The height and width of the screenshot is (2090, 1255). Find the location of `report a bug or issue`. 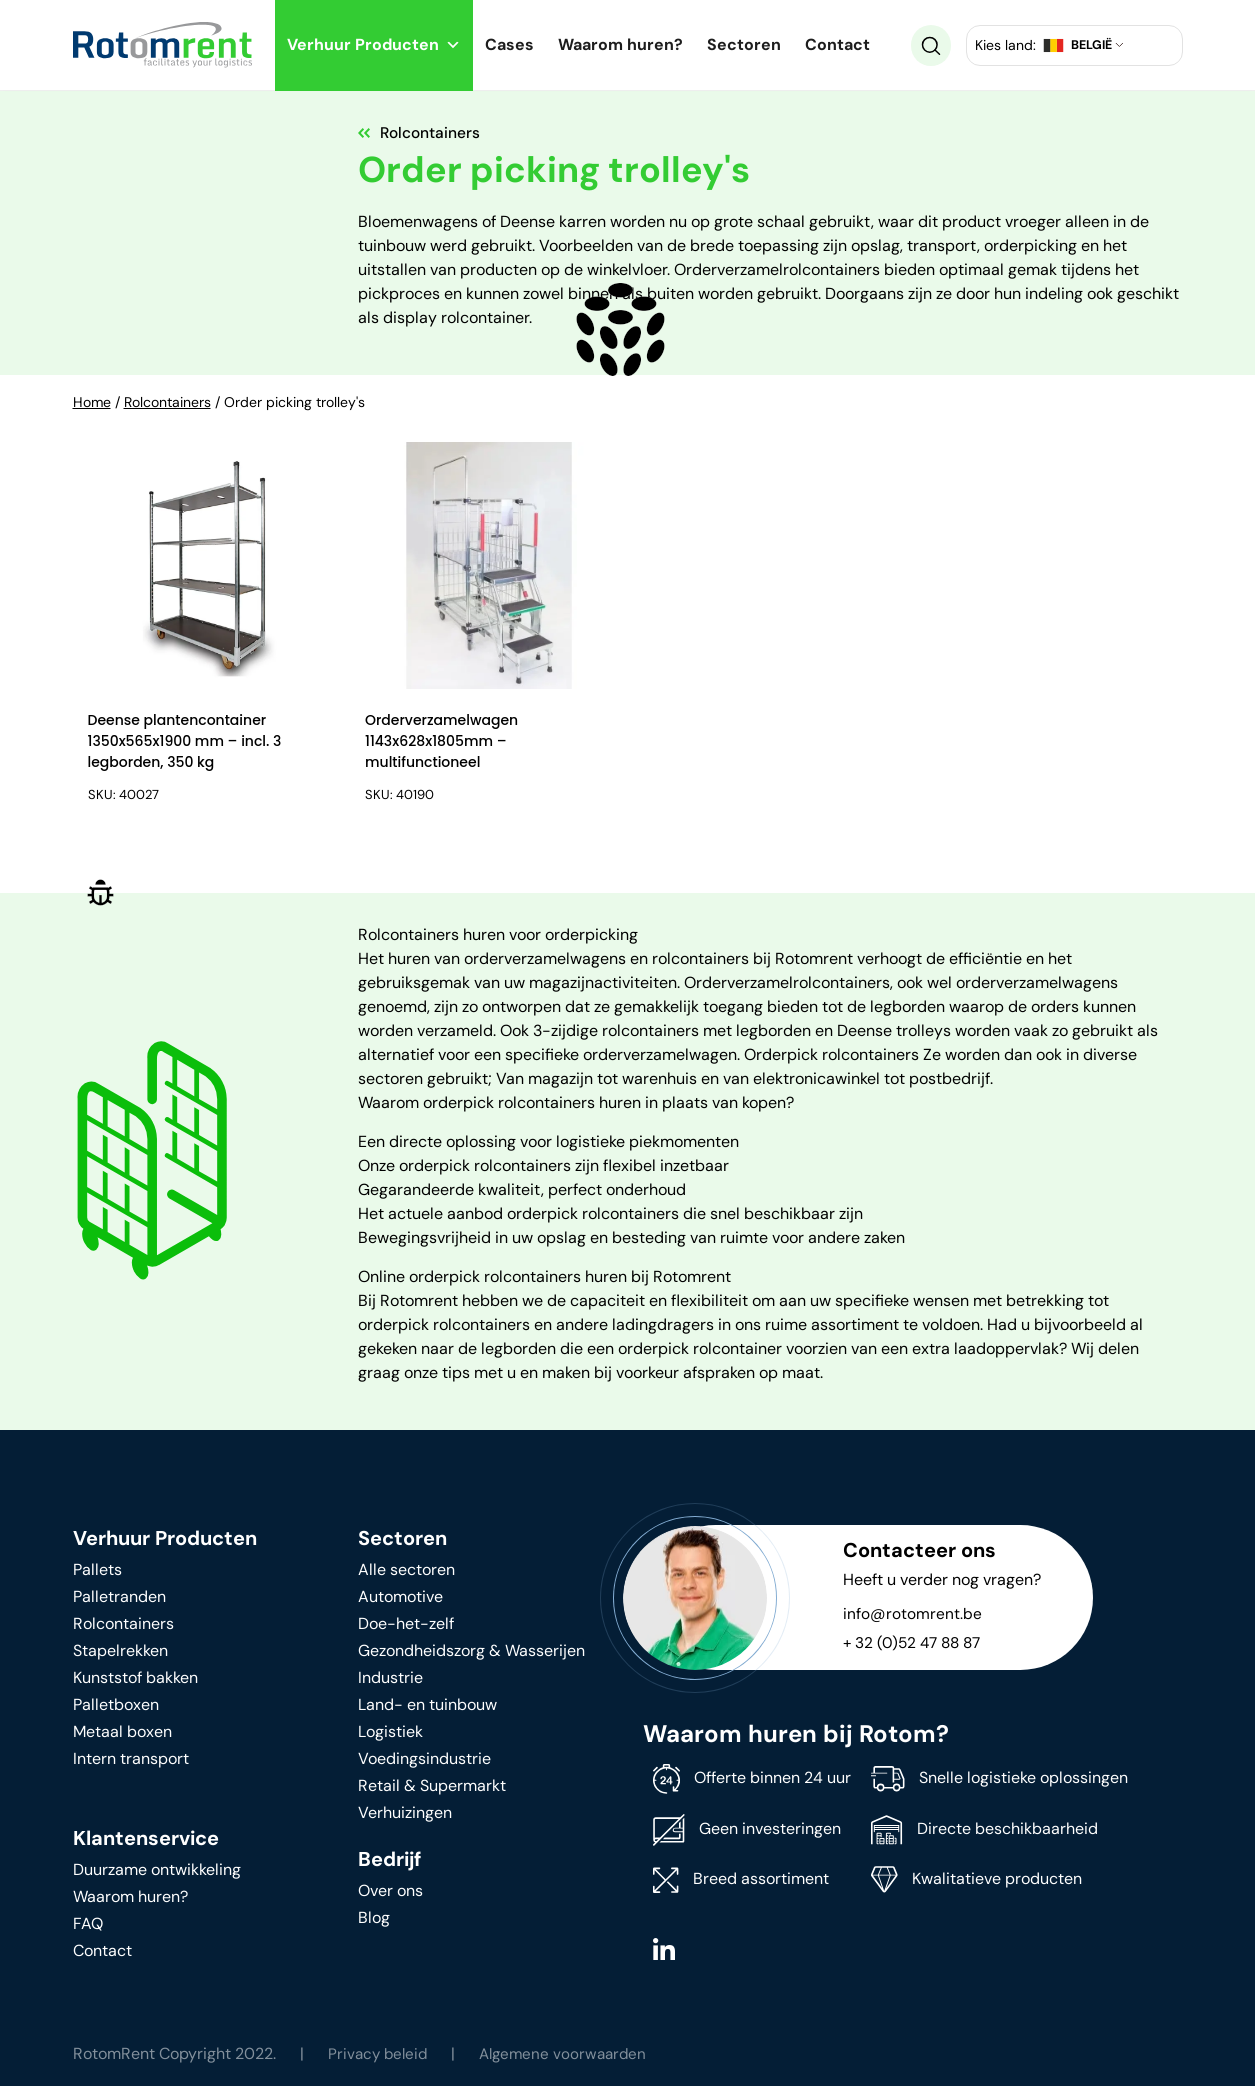

report a bug or issue is located at coordinates (100, 892).